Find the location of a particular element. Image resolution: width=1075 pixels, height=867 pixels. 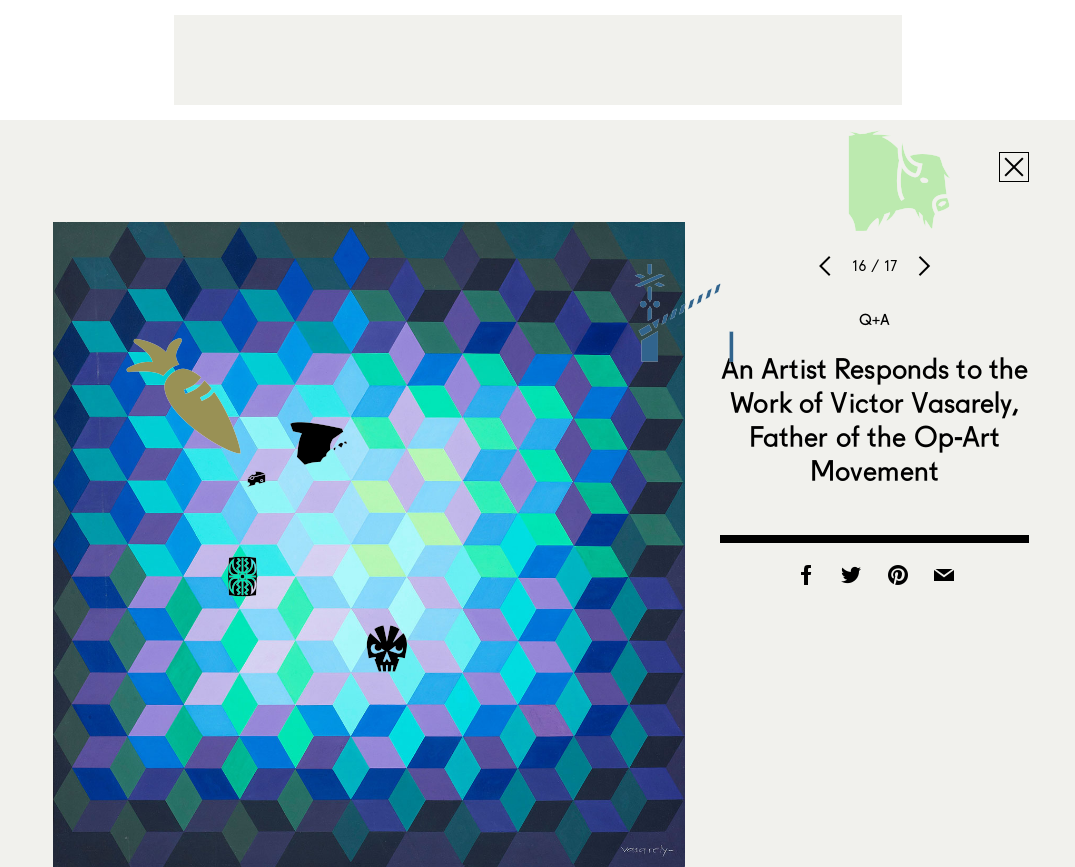

indicates a railroad crossing ahead is located at coordinates (684, 313).